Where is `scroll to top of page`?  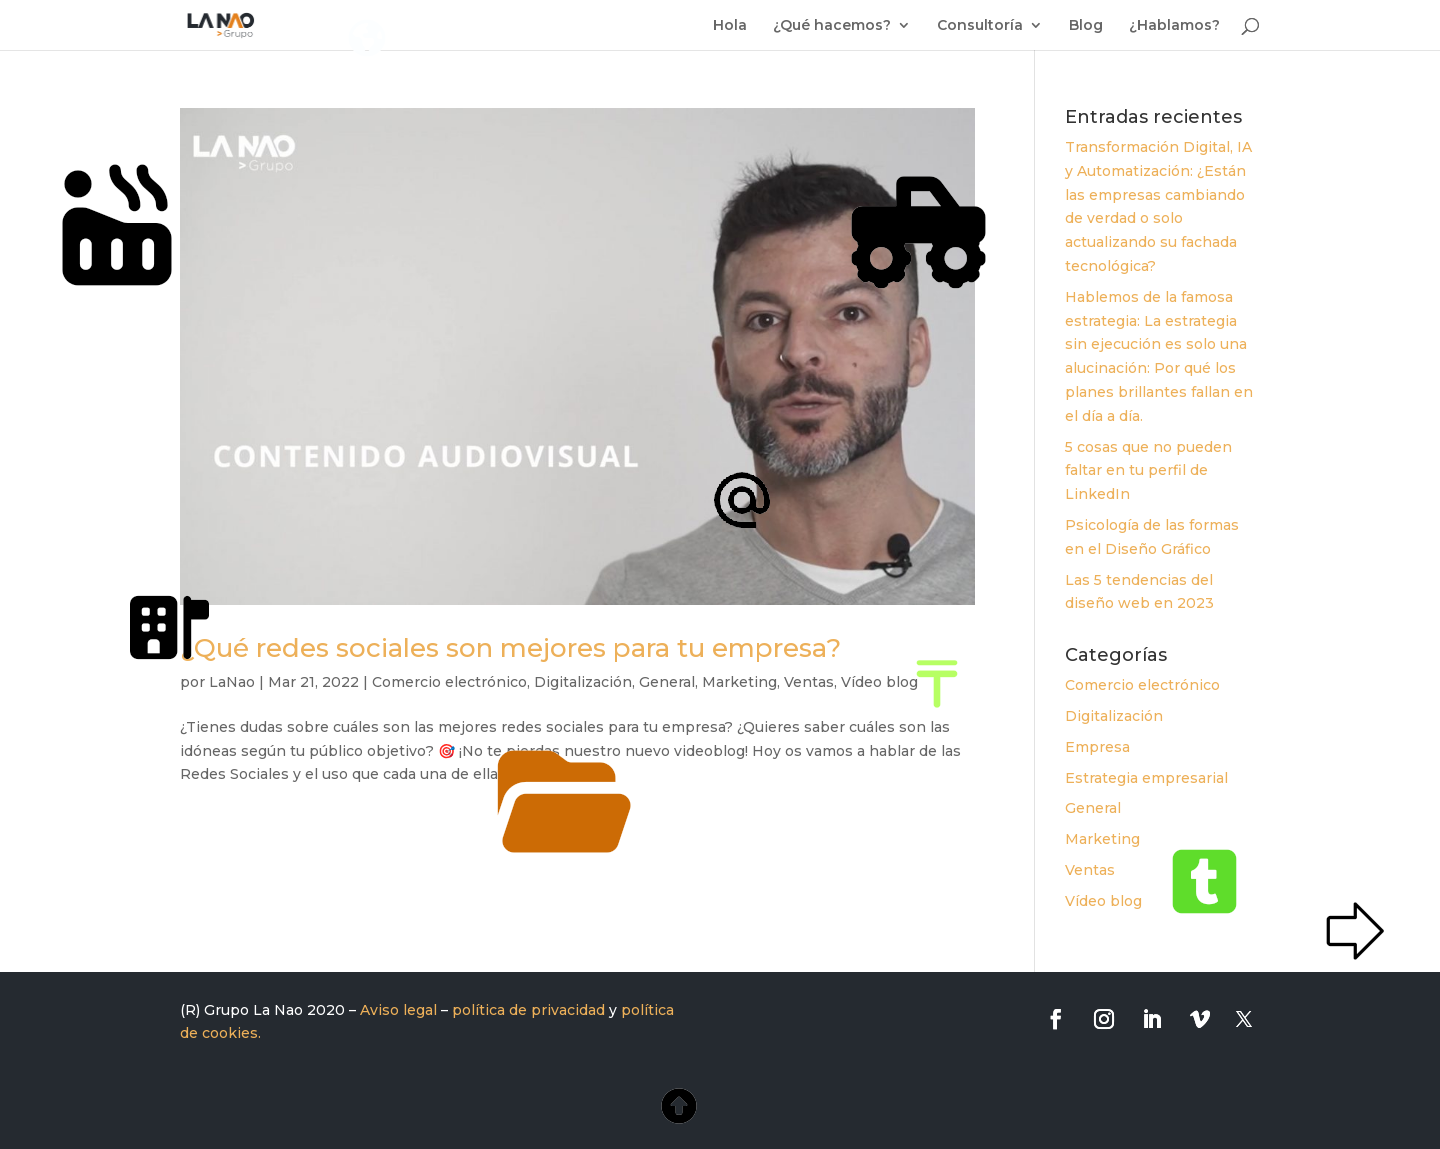 scroll to top of page is located at coordinates (679, 1106).